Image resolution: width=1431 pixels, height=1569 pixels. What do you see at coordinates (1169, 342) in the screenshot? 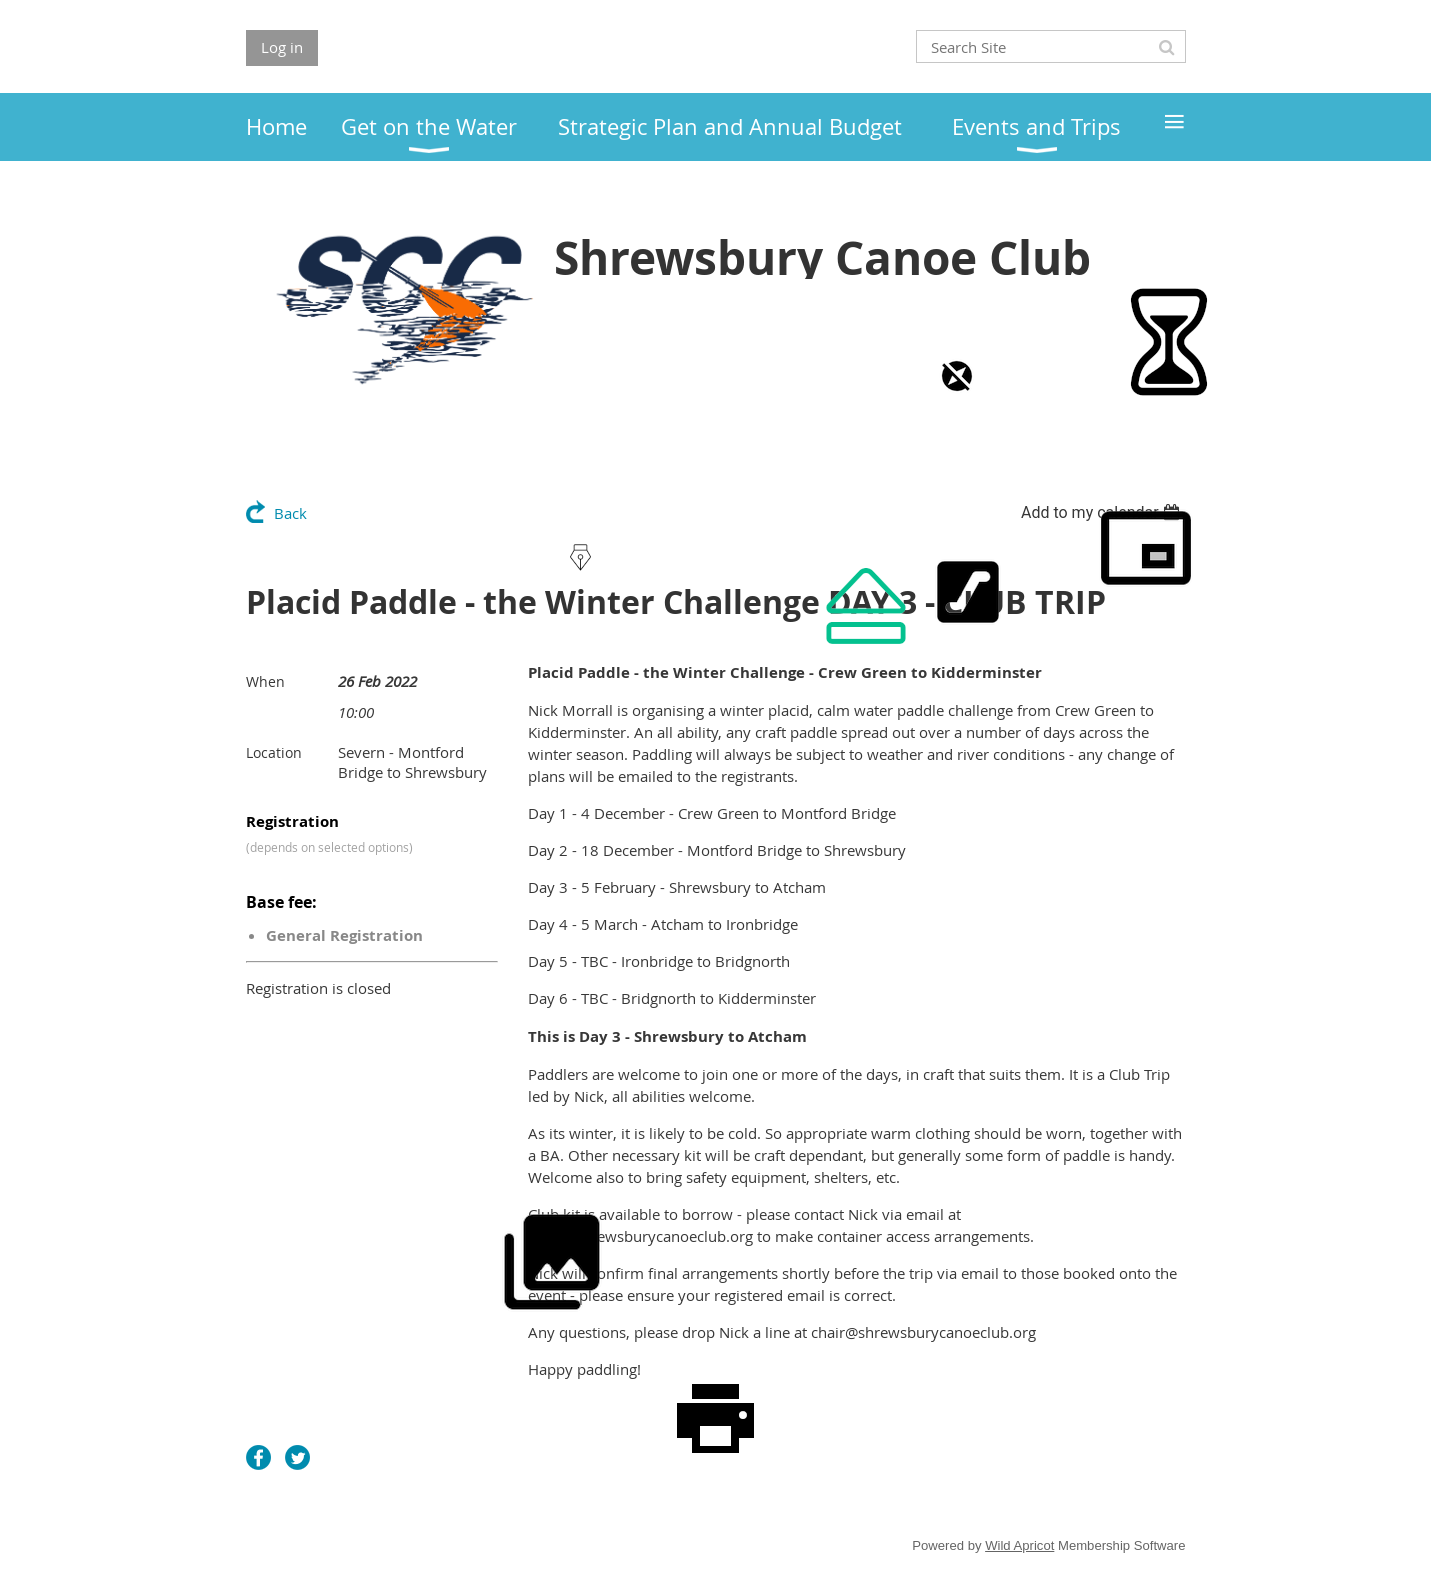
I see `indicates loading or processing in progress` at bounding box center [1169, 342].